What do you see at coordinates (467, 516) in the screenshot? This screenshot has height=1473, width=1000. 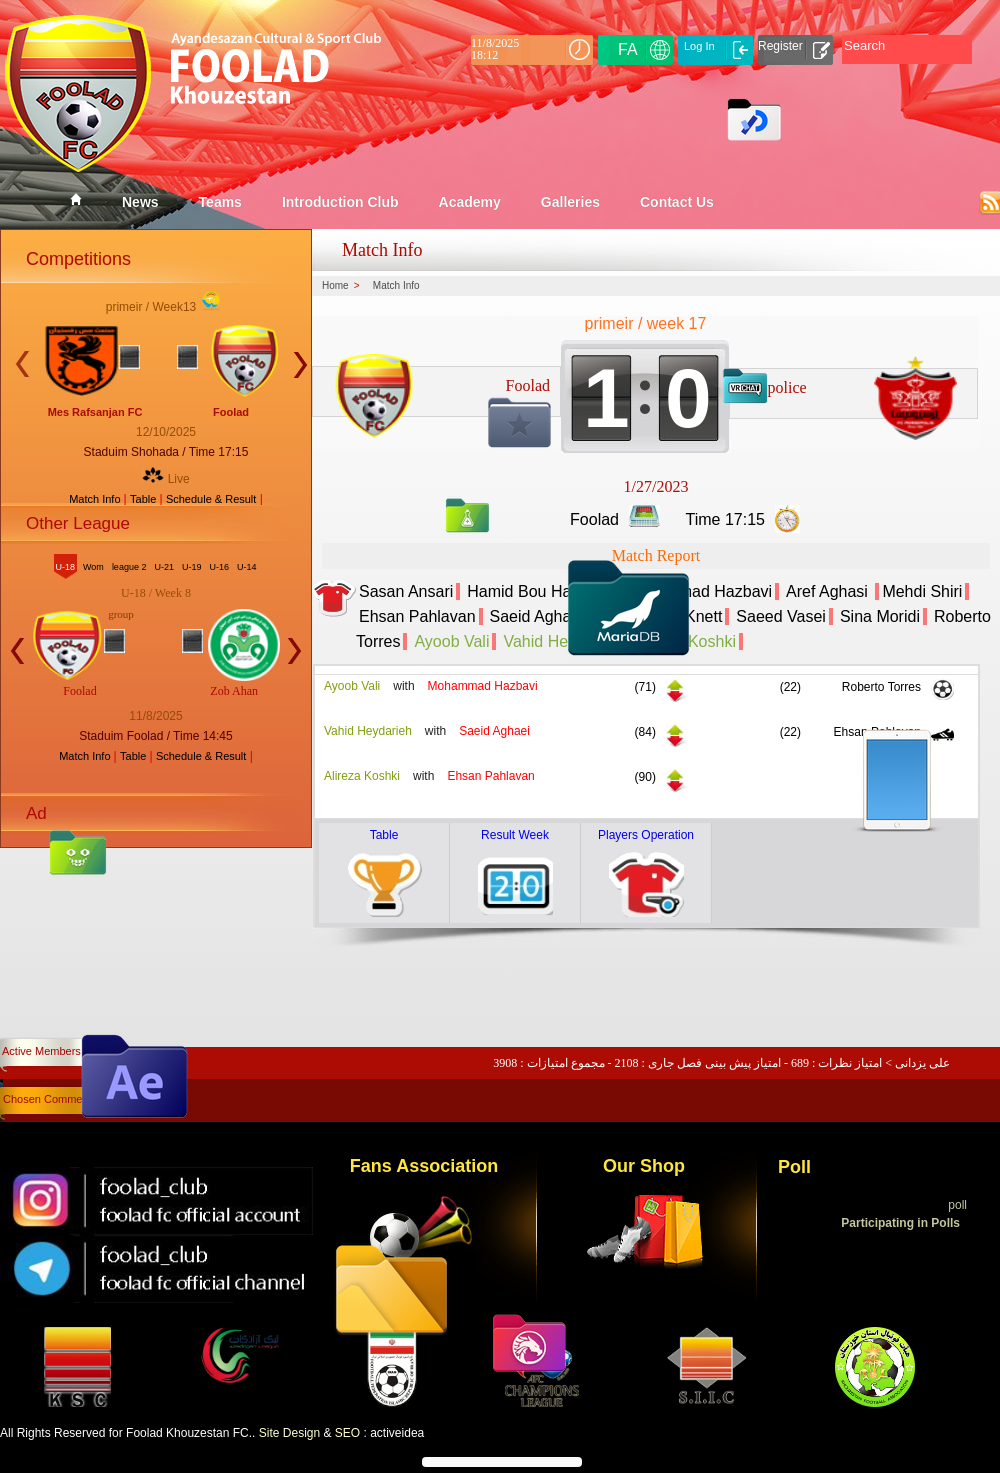 I see `folder for science or chemistry-related files` at bounding box center [467, 516].